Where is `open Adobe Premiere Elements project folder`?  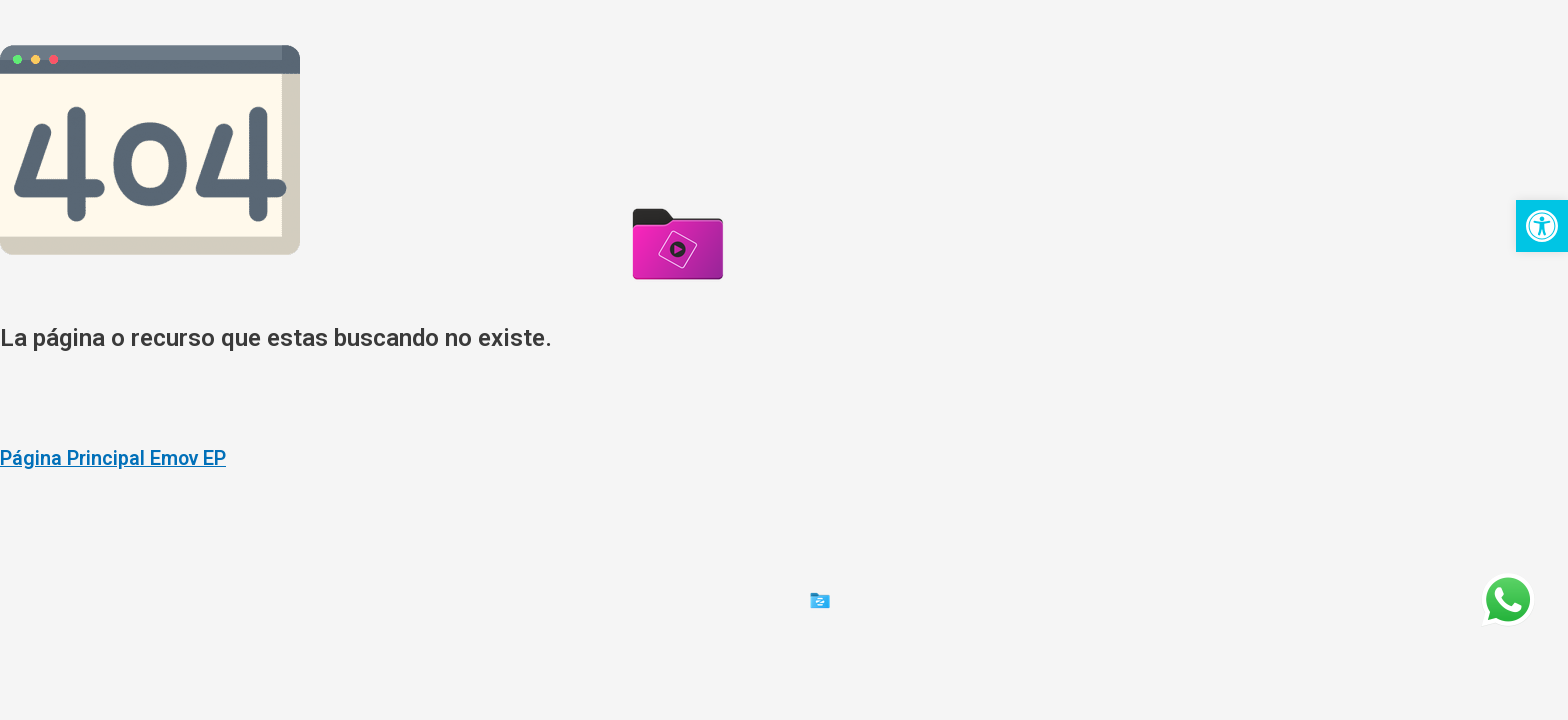
open Adobe Premiere Elements project folder is located at coordinates (677, 246).